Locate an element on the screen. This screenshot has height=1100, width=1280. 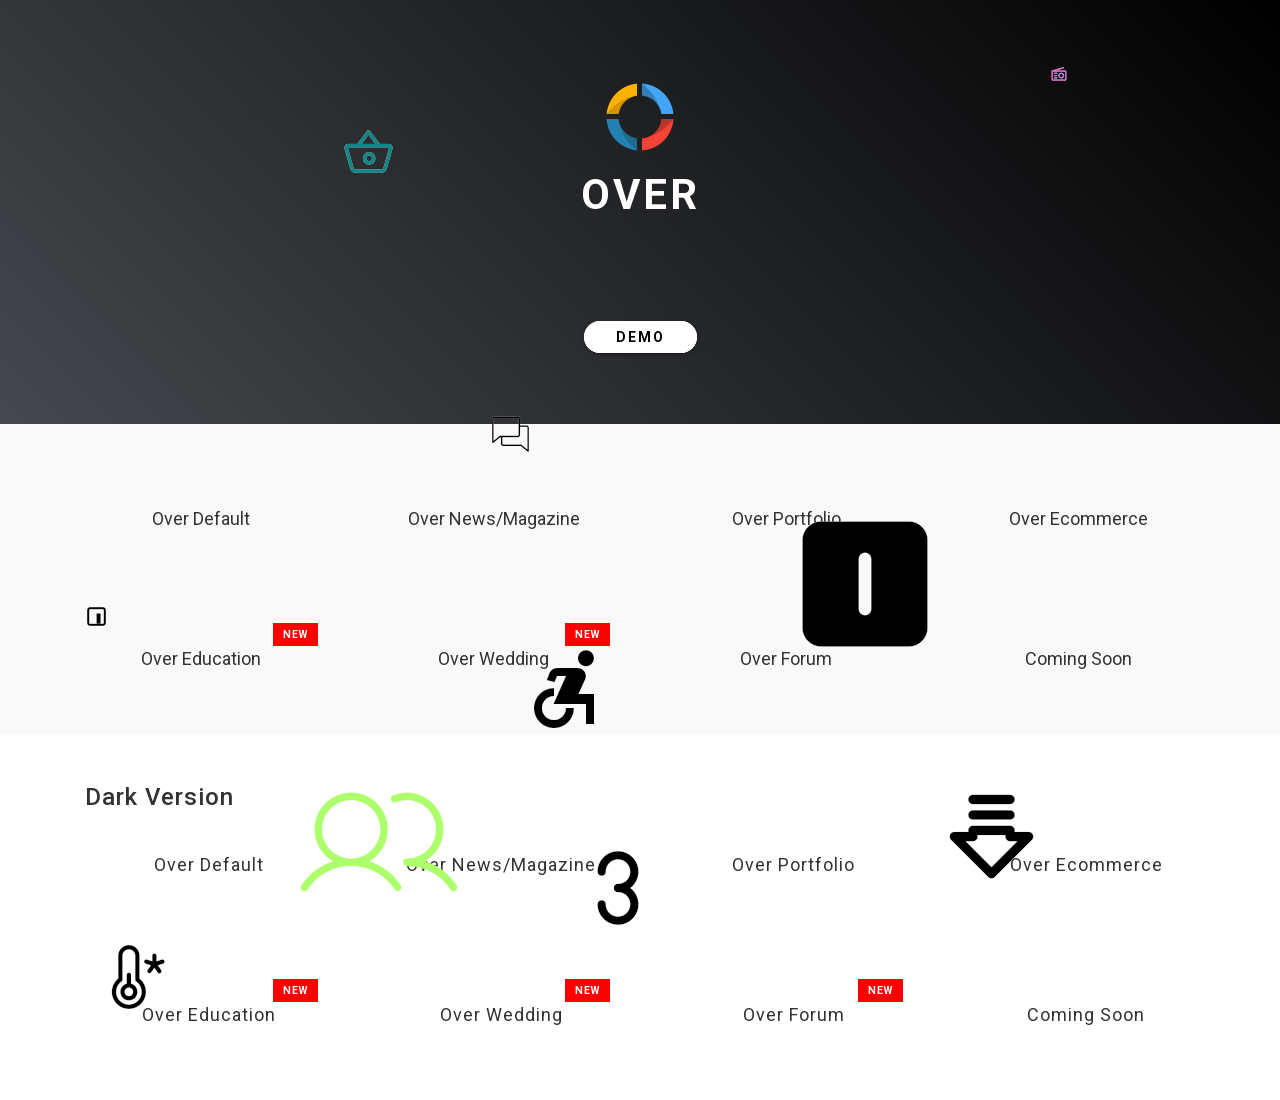
npm package manager logo is located at coordinates (96, 616).